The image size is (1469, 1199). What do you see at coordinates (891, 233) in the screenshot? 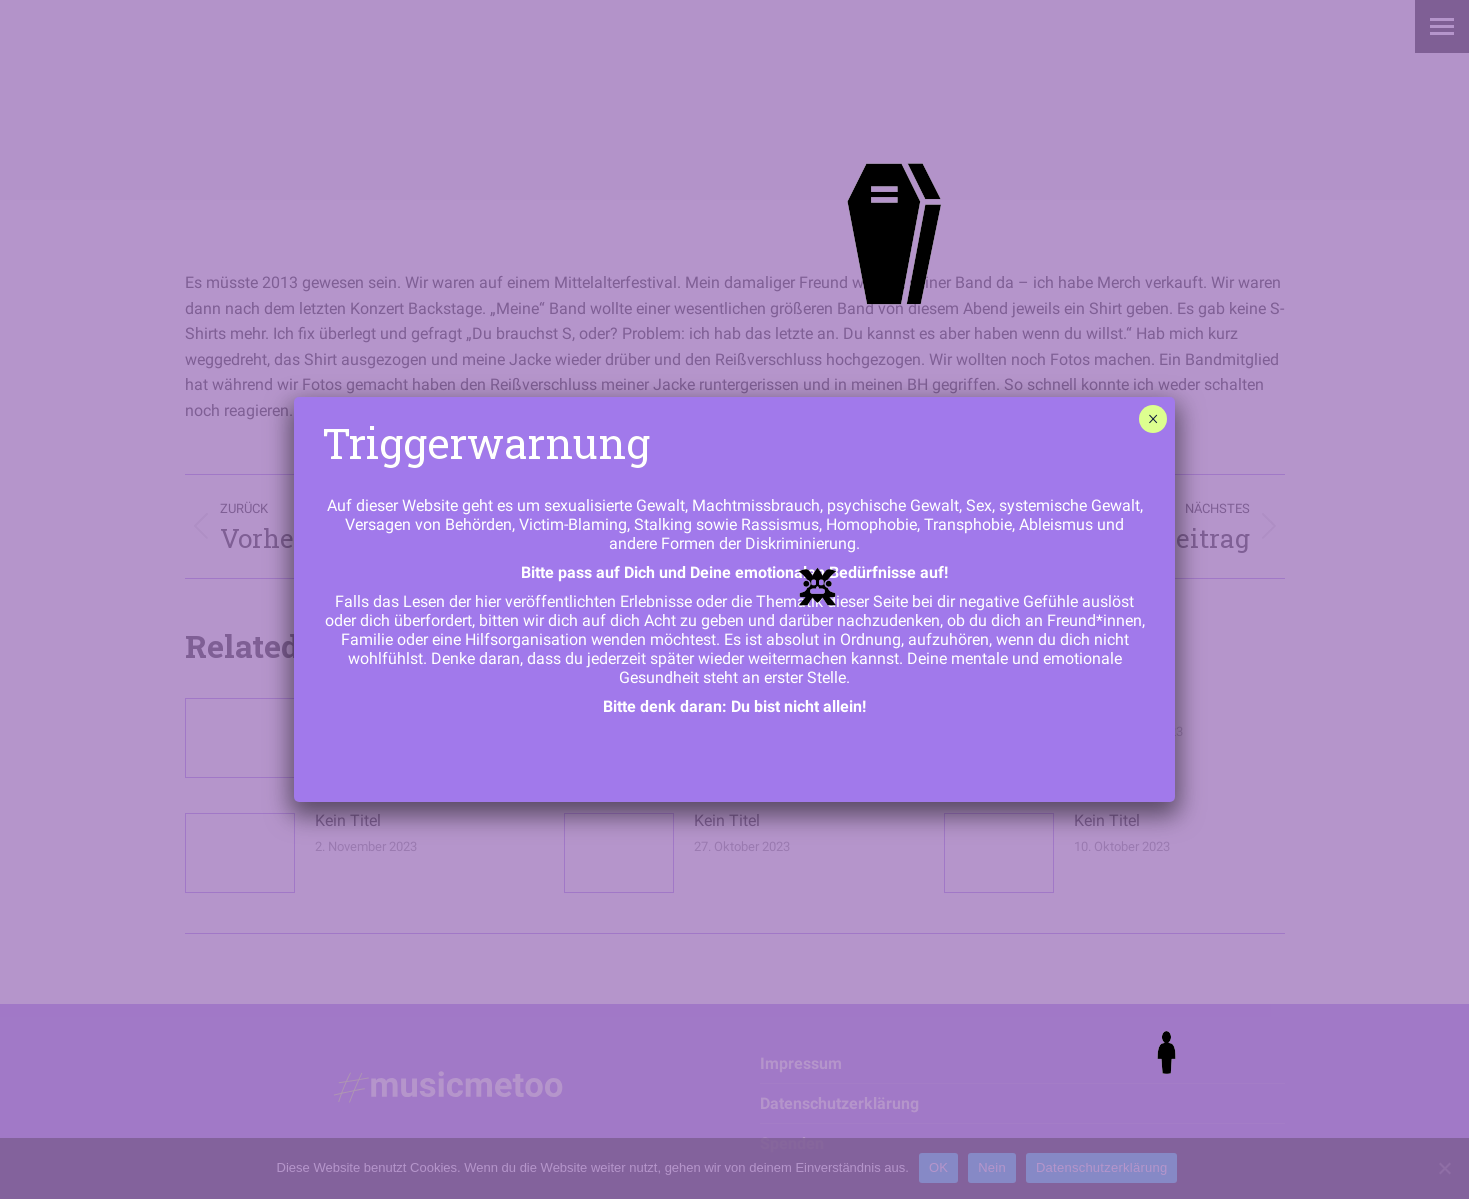
I see `indicates death or game over state` at bounding box center [891, 233].